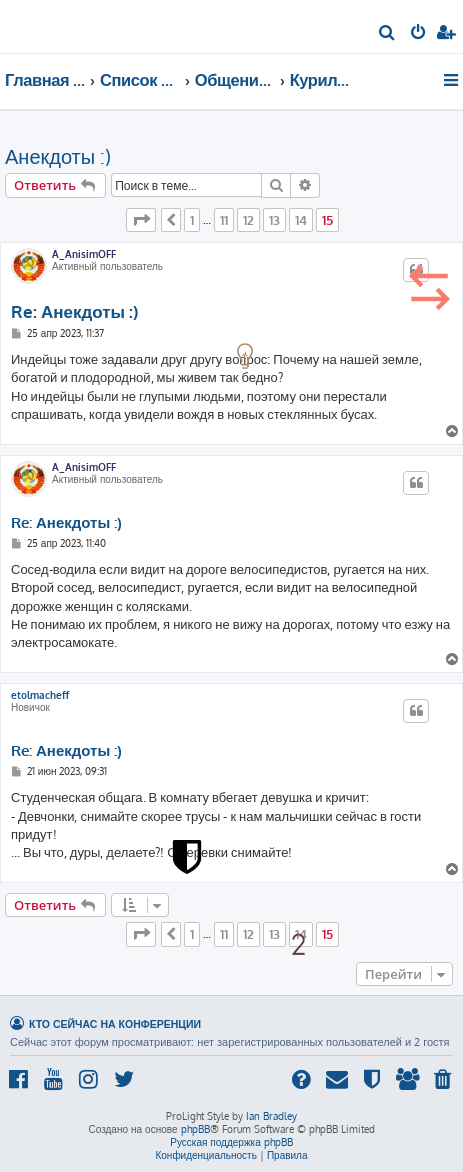 The image size is (463, 1172). I want to click on medapps healthcare technology logo, so click(245, 356).